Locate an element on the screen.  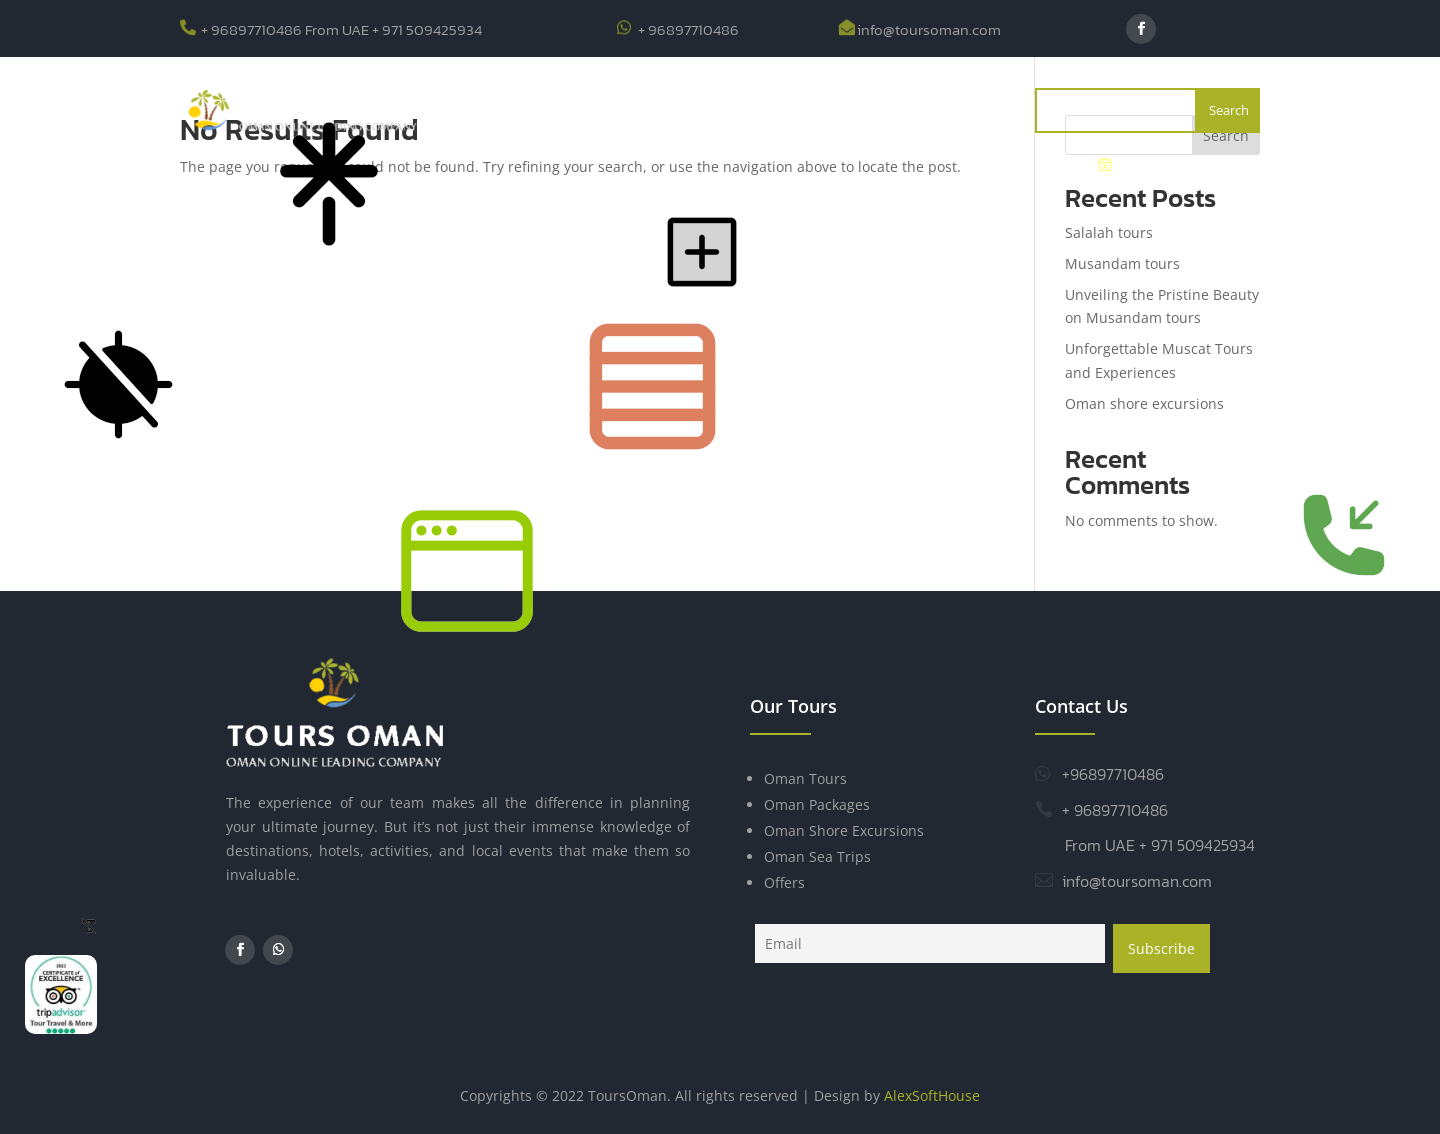
open a new browser window is located at coordinates (467, 571).